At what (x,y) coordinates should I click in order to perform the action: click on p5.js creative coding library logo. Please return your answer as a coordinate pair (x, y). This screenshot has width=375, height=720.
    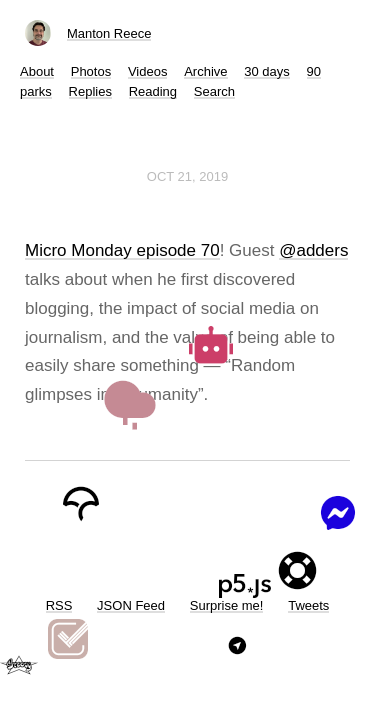
    Looking at the image, I should click on (245, 586).